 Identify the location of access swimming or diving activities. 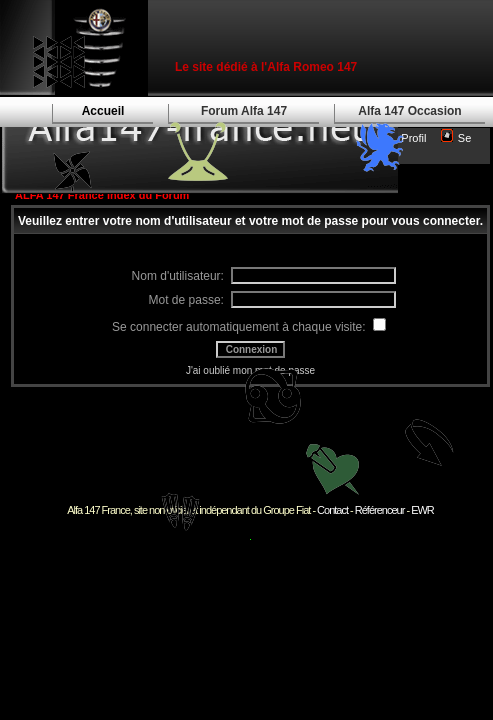
(180, 511).